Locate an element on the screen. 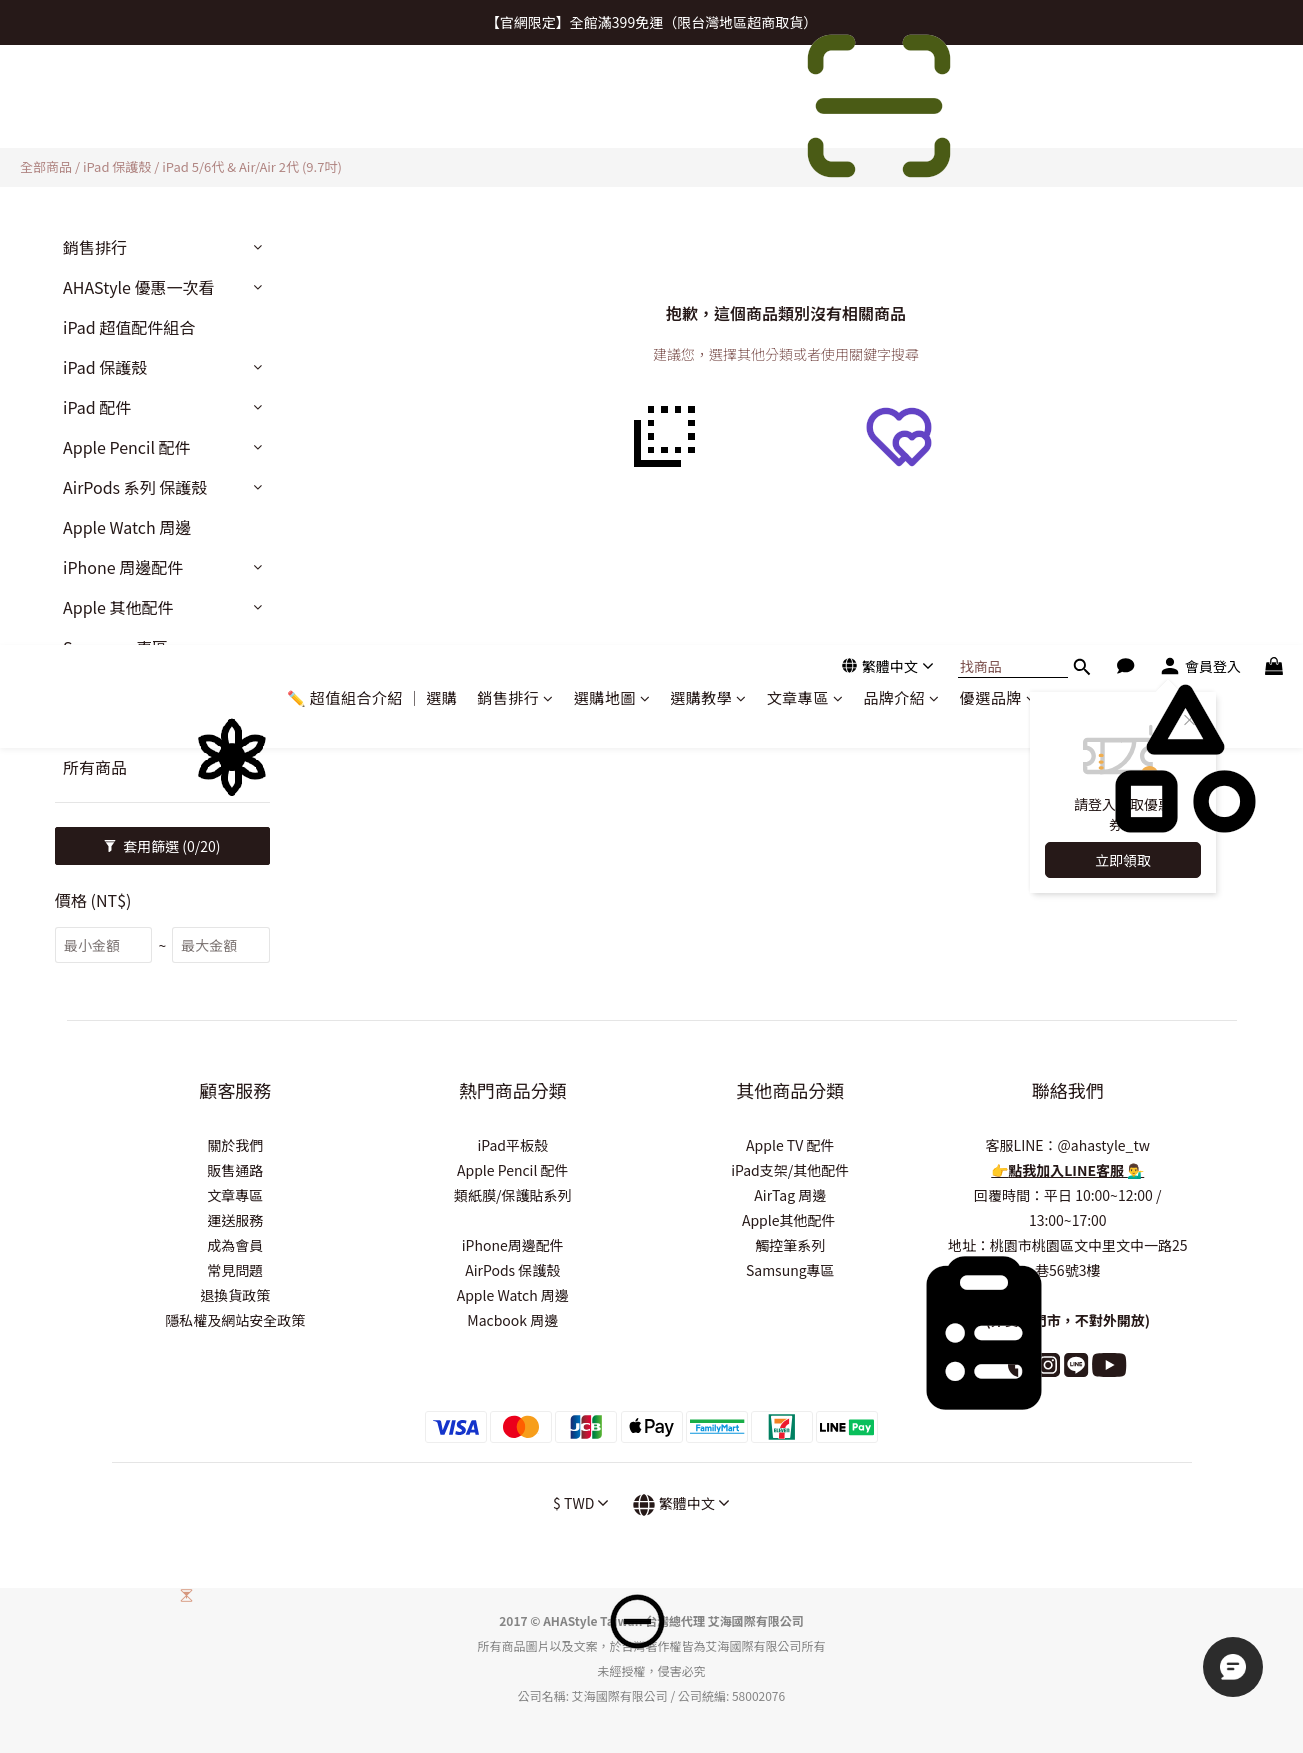  apply a vintage or retro photo filter is located at coordinates (232, 757).